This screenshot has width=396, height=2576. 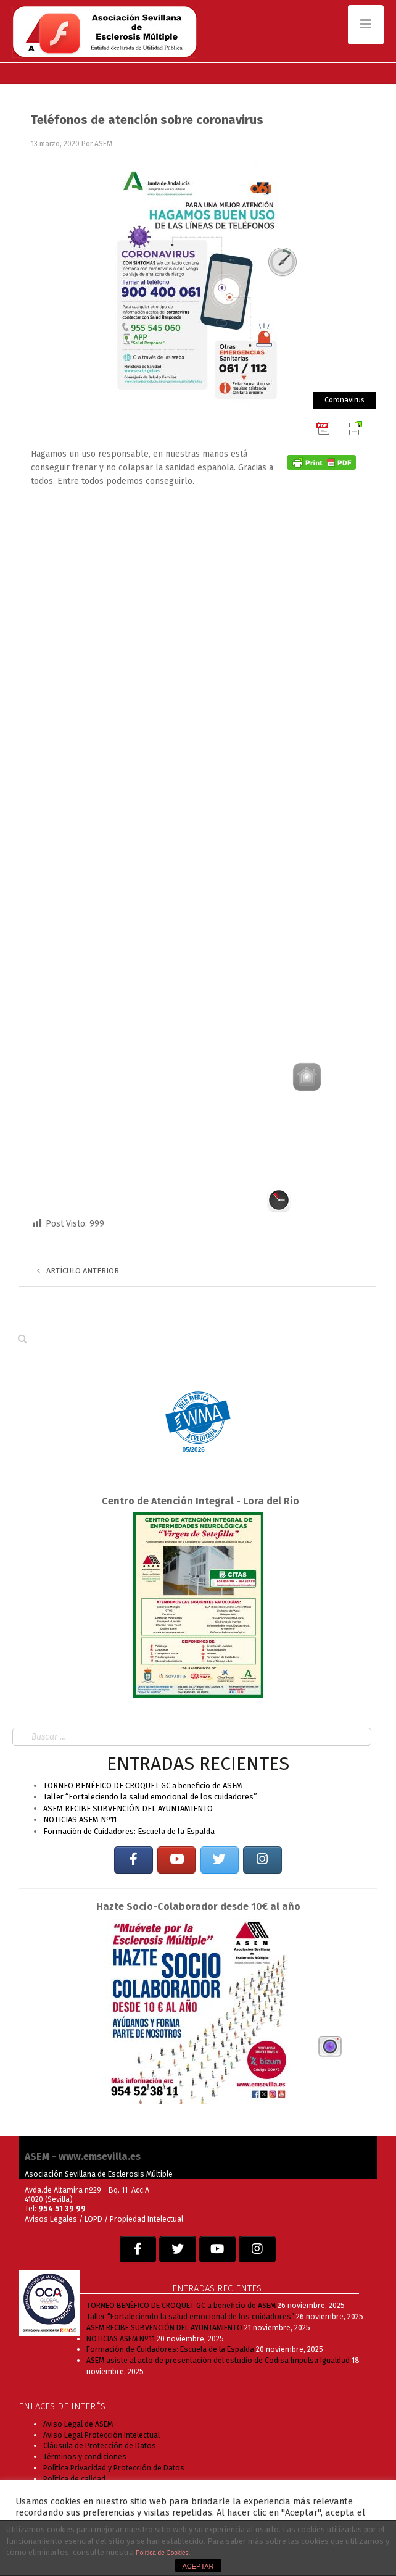 I want to click on open Adobe Flash Player, so click(x=60, y=33).